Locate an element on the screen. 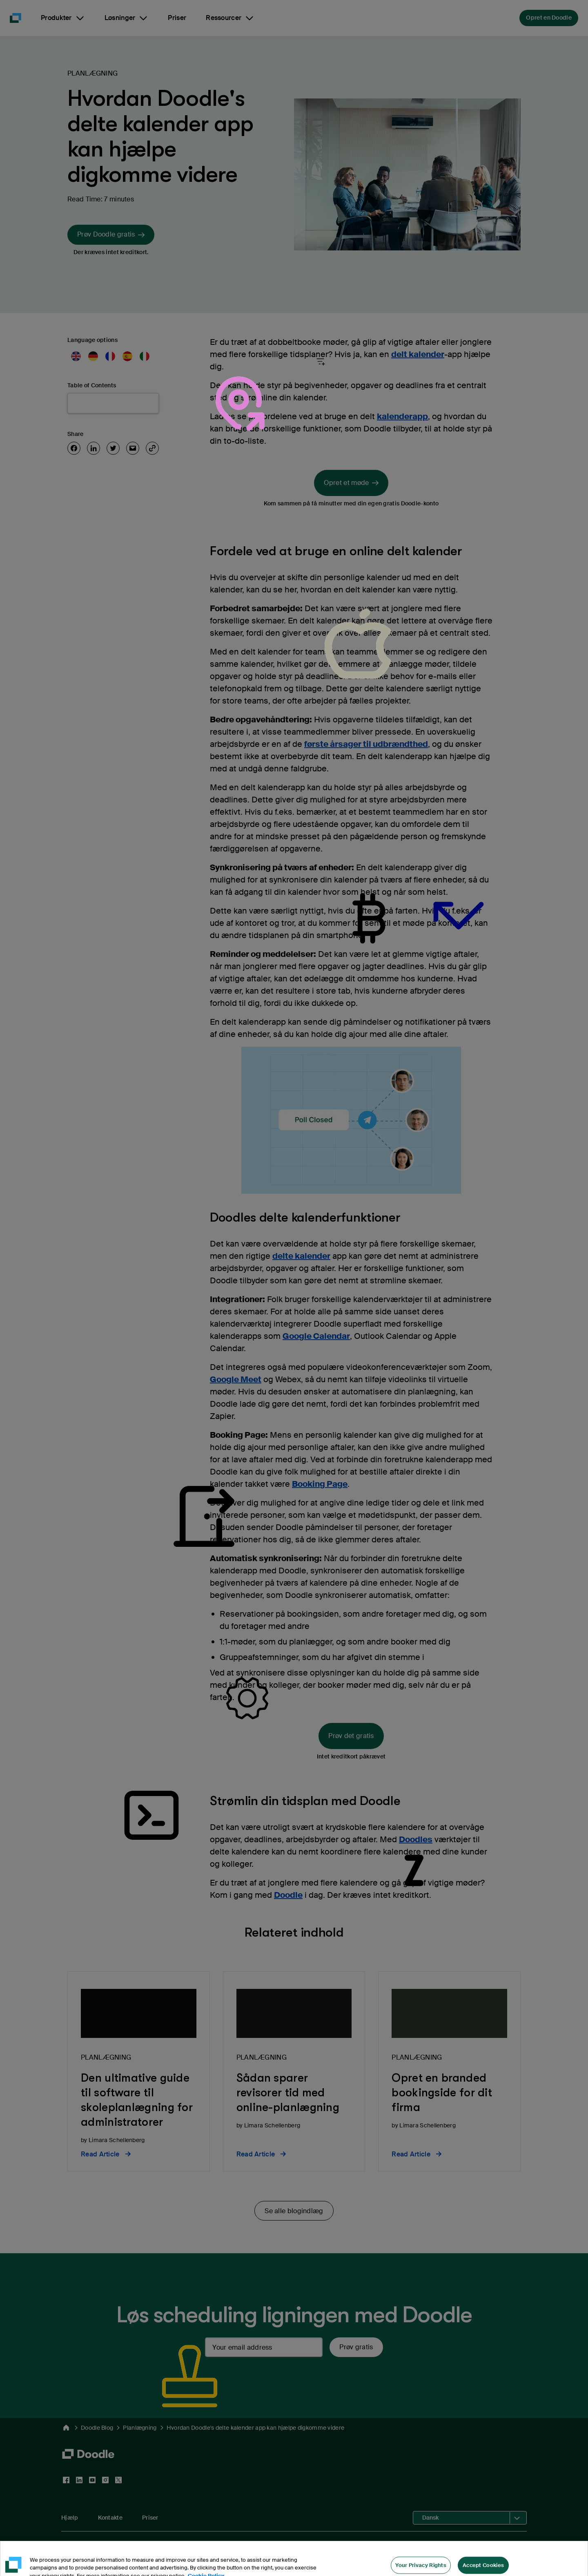 Image resolution: width=588 pixels, height=2576 pixels. apple company logo or branding is located at coordinates (360, 648).